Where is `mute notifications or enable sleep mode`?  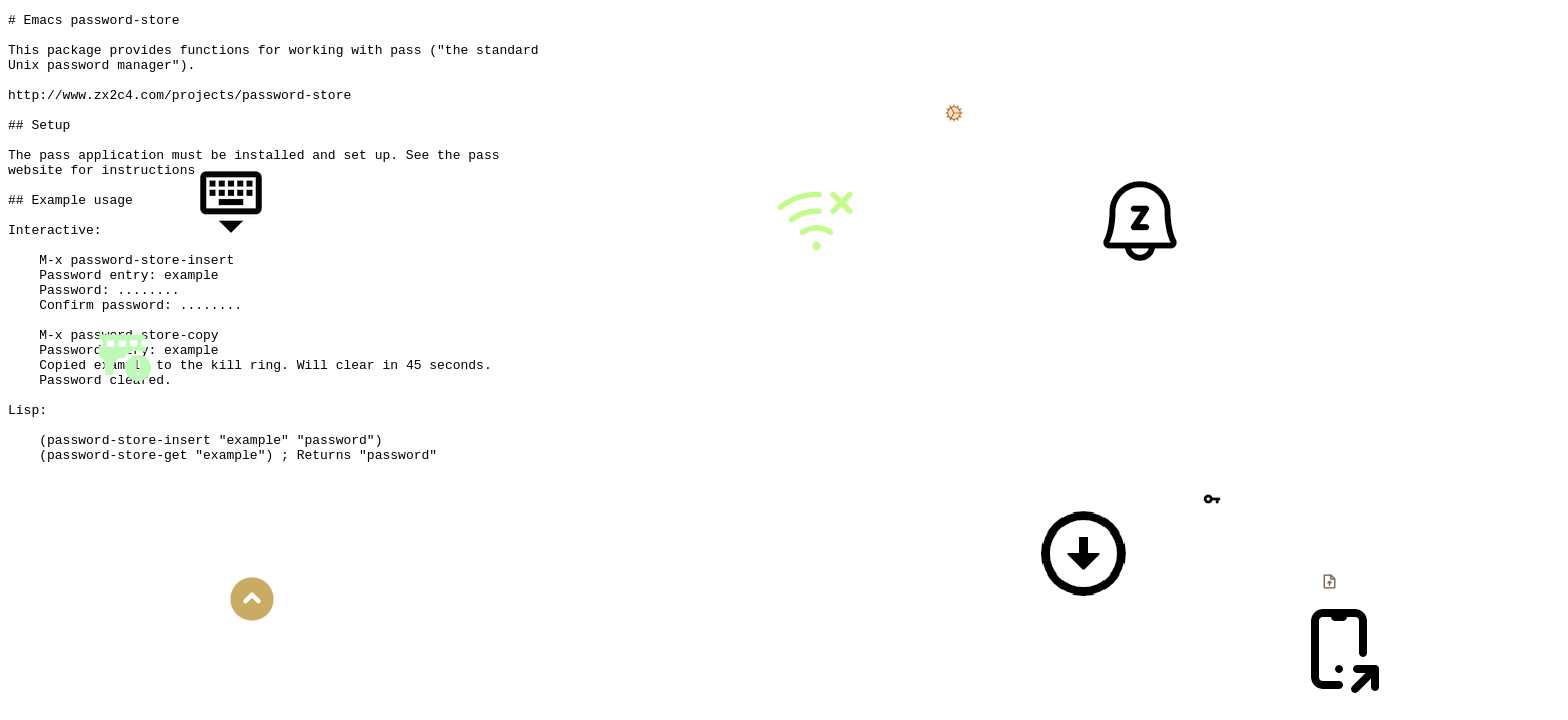 mute notifications or enable sleep mode is located at coordinates (1140, 221).